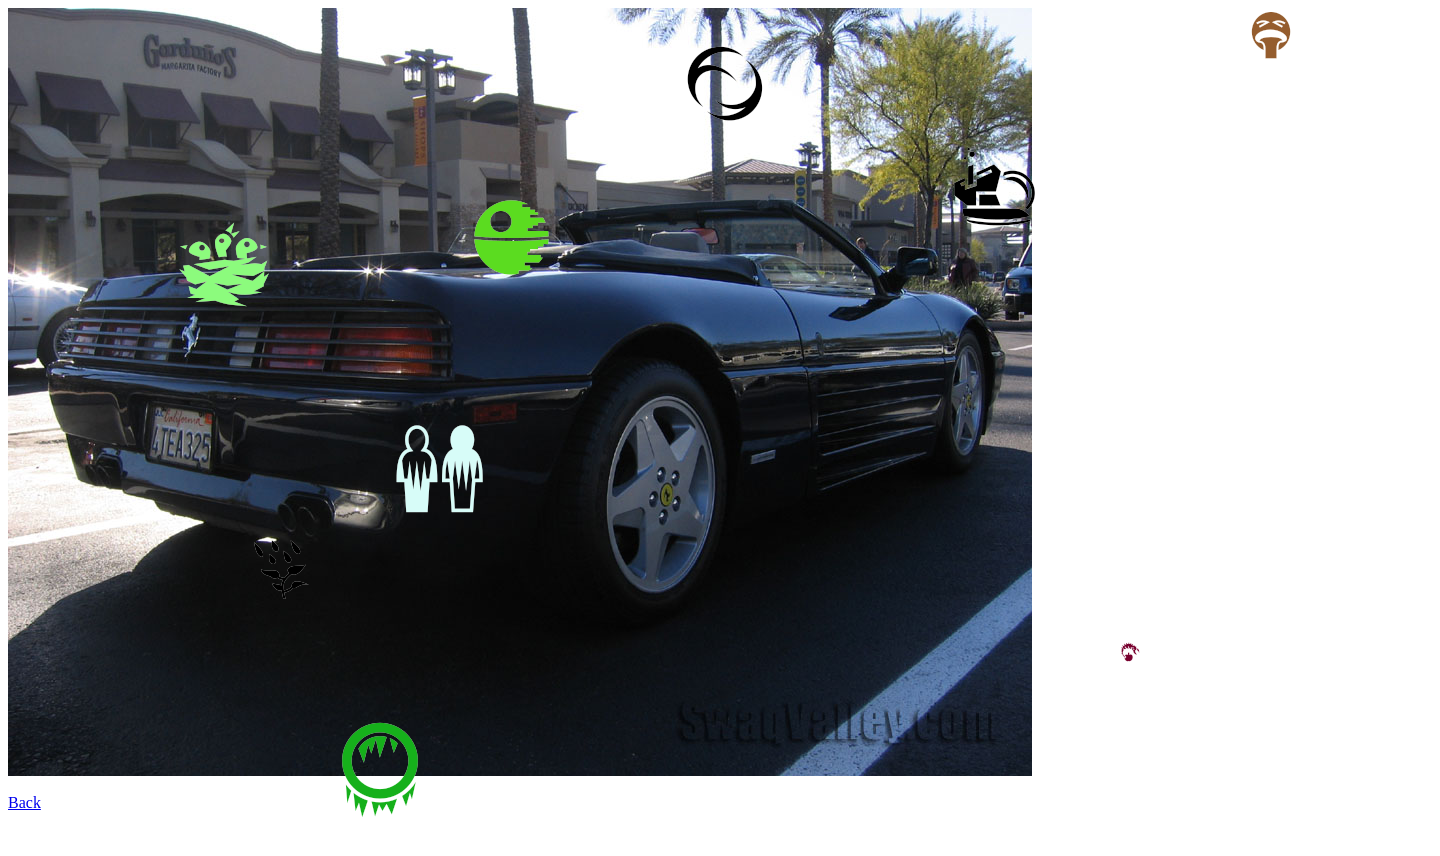 The width and height of the screenshot is (1440, 856). Describe the element at coordinates (1130, 652) in the screenshot. I see `indicates a pest or infestation in a farming/gardening game` at that location.